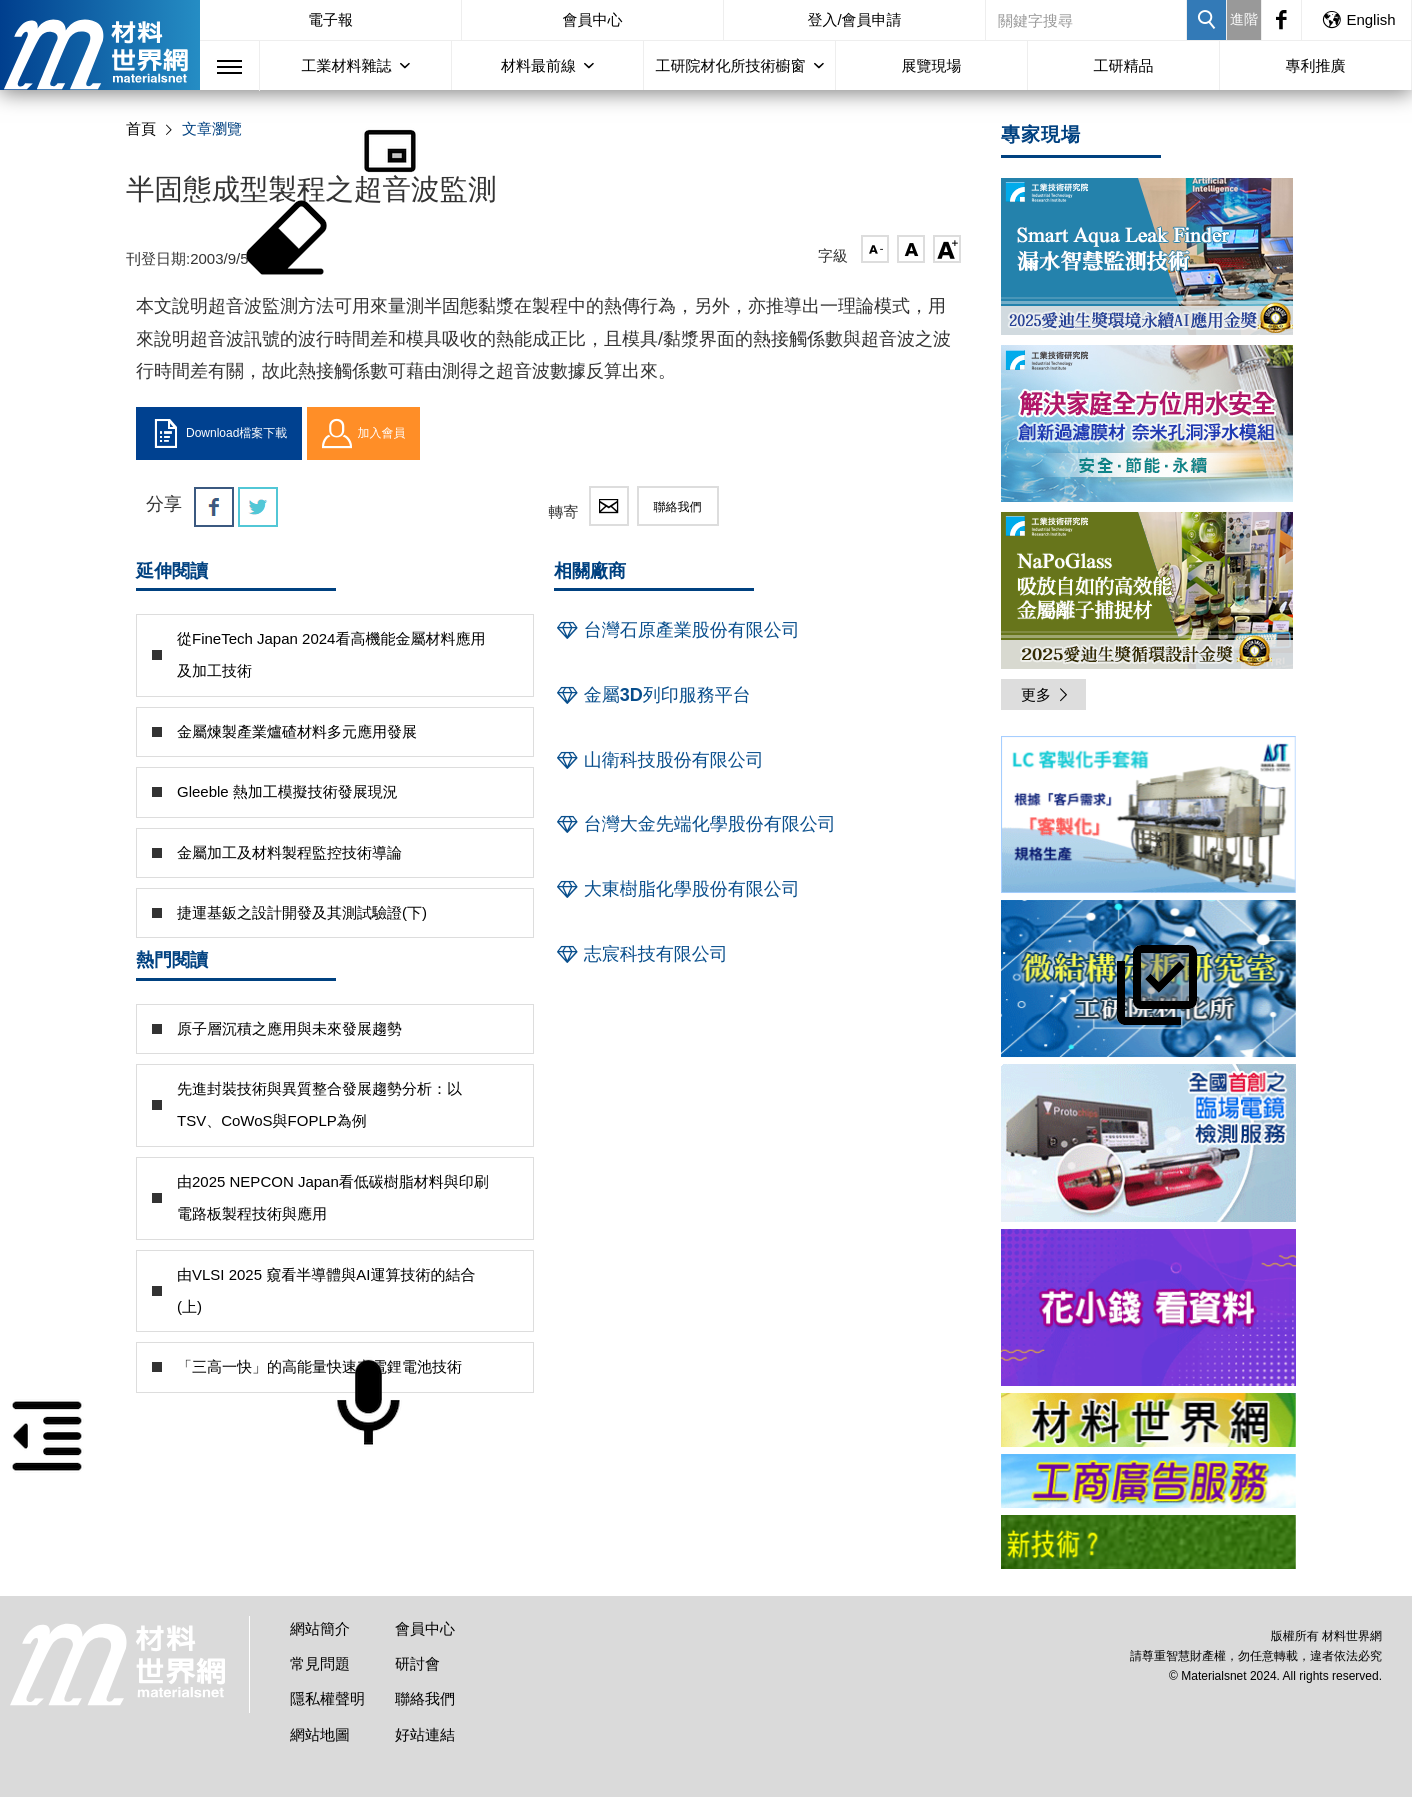 The height and width of the screenshot is (1797, 1412). I want to click on erase or clear content, so click(286, 237).